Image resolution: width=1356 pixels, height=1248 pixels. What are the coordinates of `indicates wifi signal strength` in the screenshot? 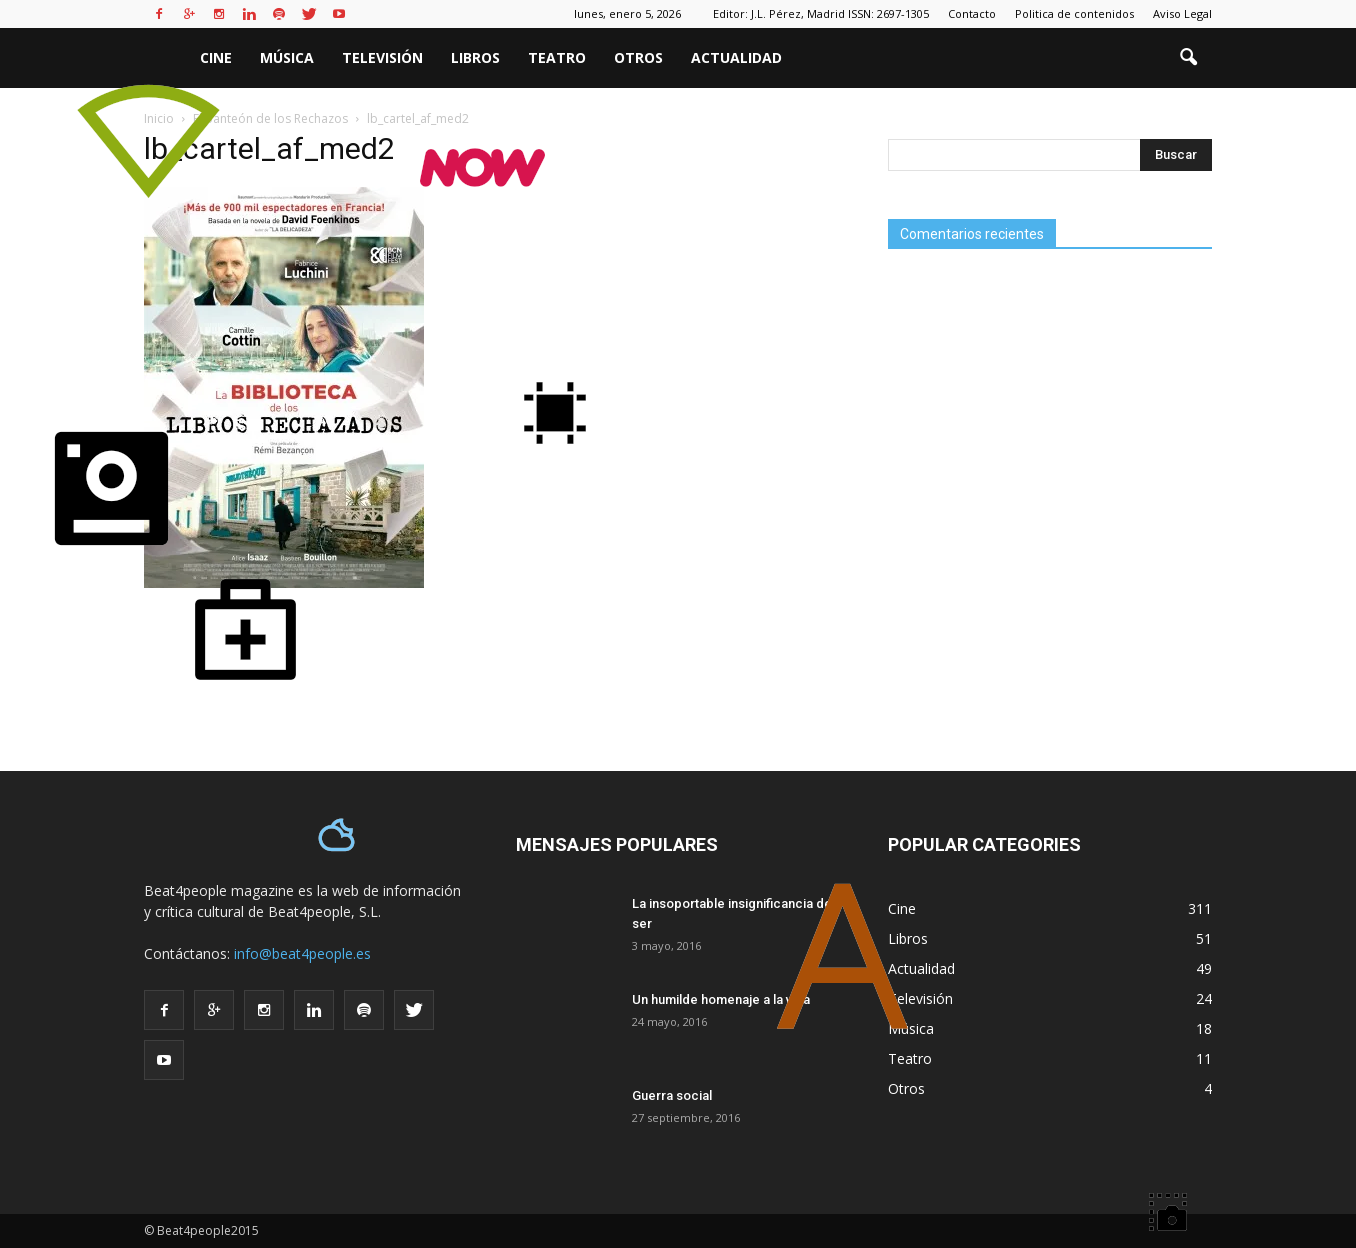 It's located at (148, 141).